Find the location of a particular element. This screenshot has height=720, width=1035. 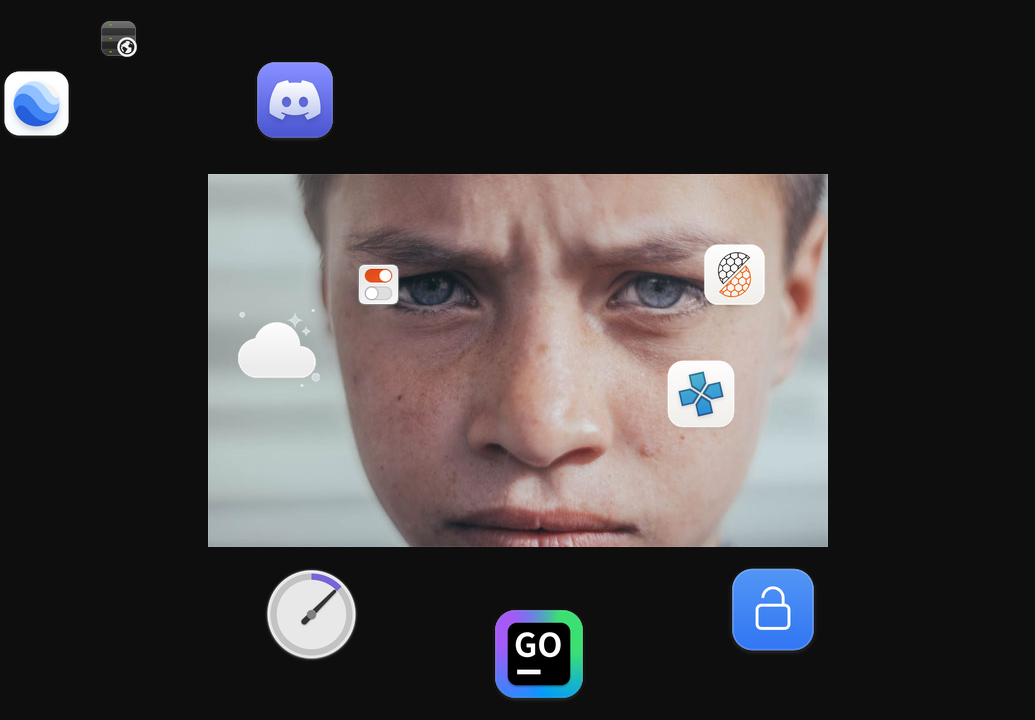

configure web server network settings is located at coordinates (118, 38).